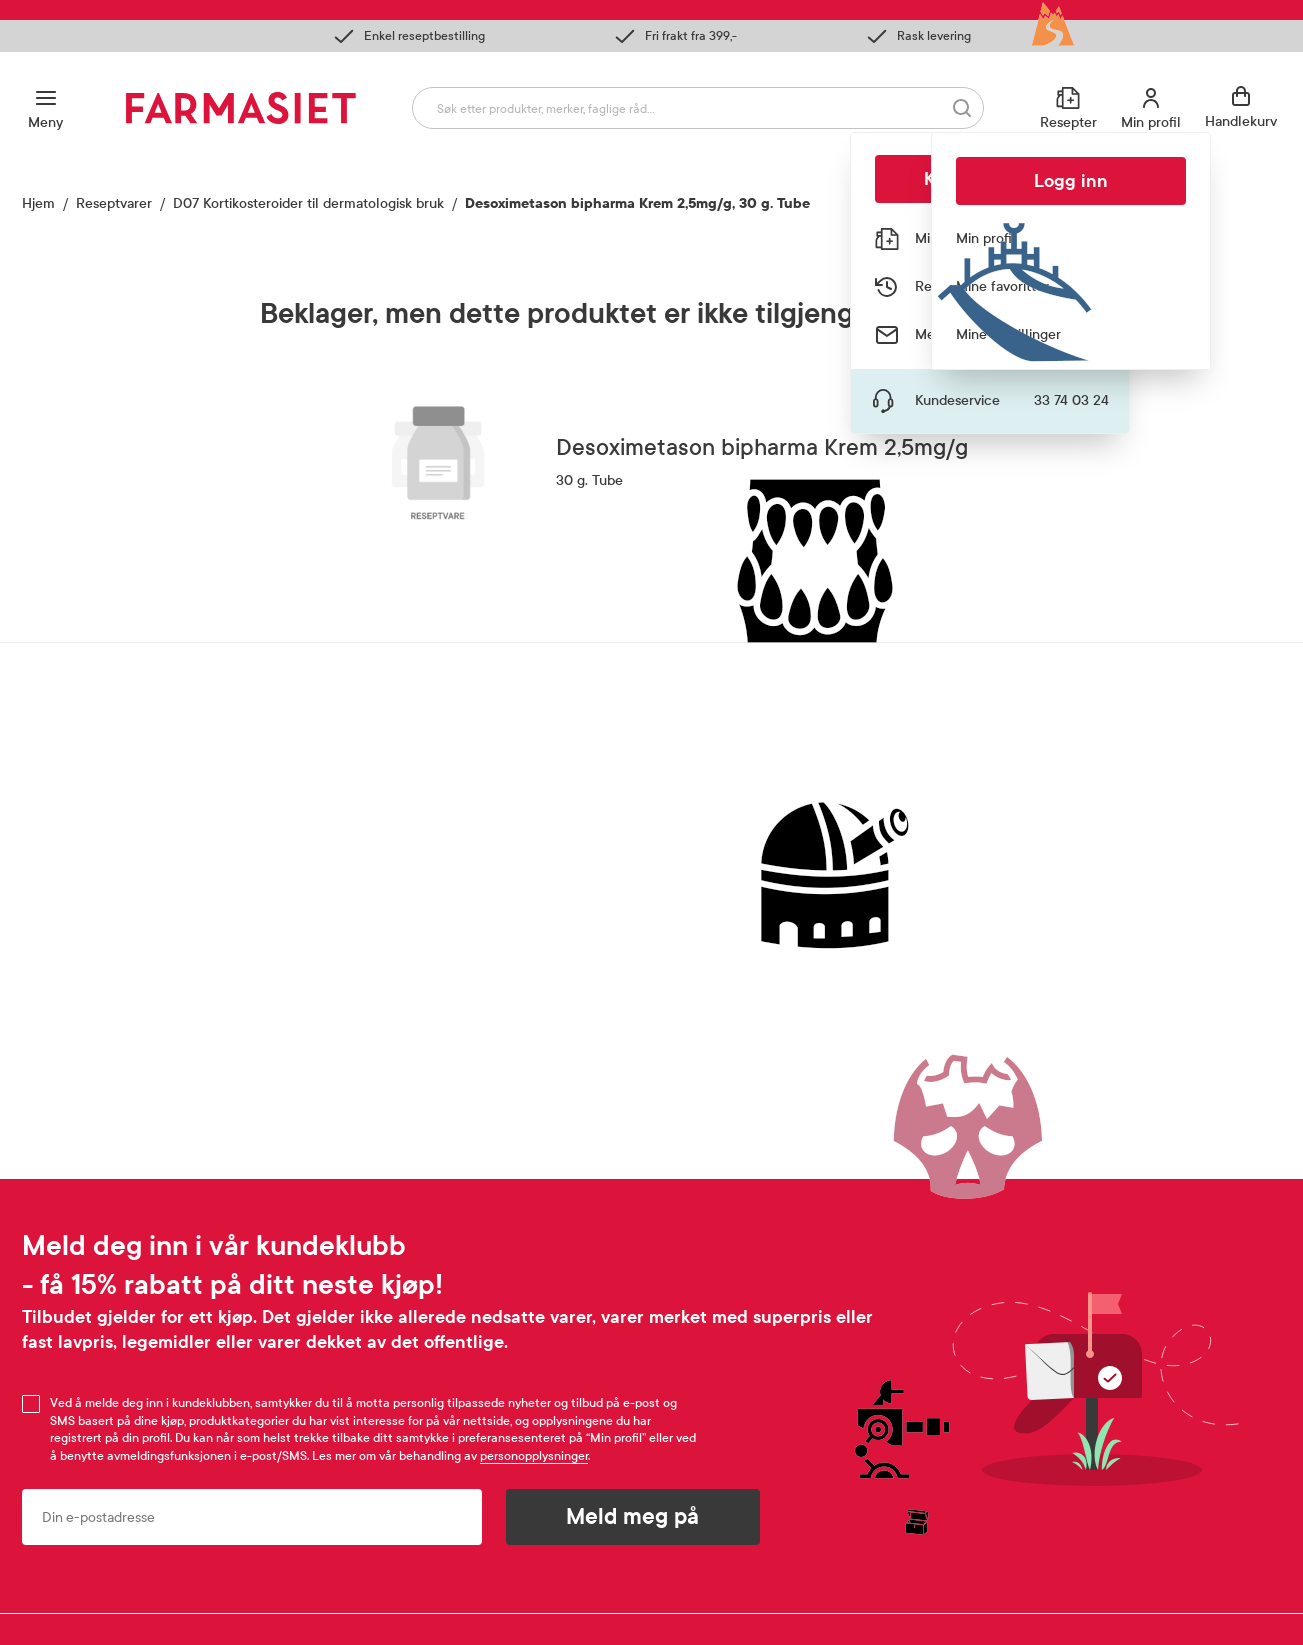  I want to click on explore mountain trails or scenic routes, so click(1053, 24).